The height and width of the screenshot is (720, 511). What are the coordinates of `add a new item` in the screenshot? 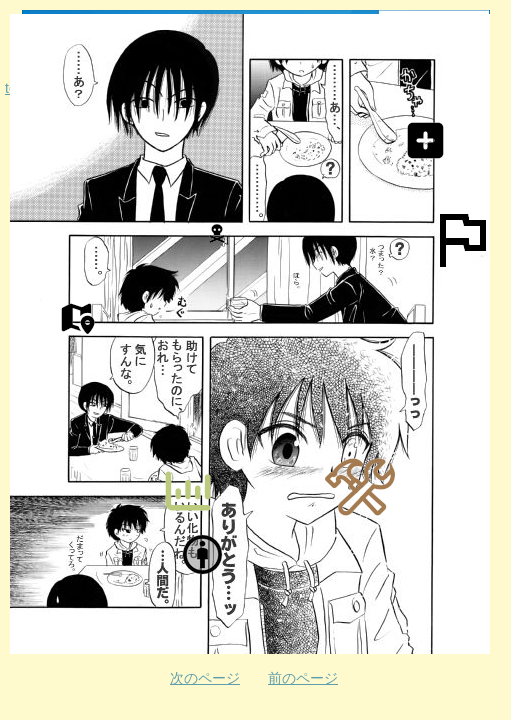 It's located at (425, 140).